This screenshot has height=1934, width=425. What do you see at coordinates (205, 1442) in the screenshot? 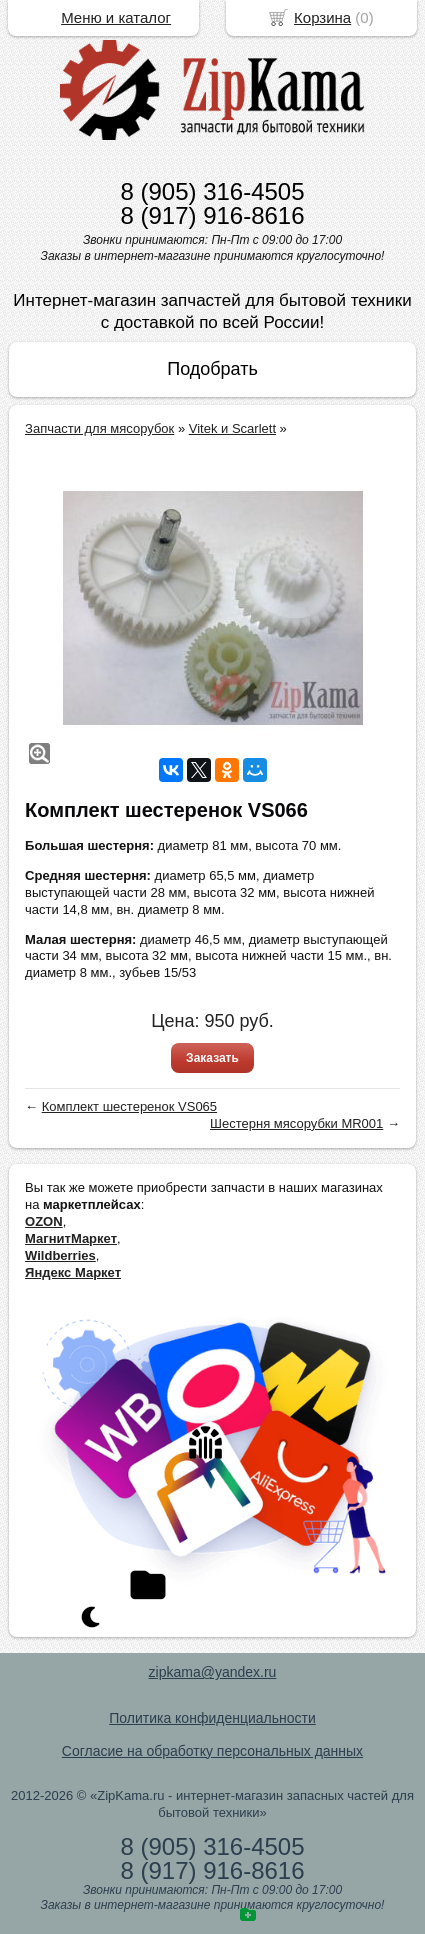
I see `access dungeon or castle-themed game content` at bounding box center [205, 1442].